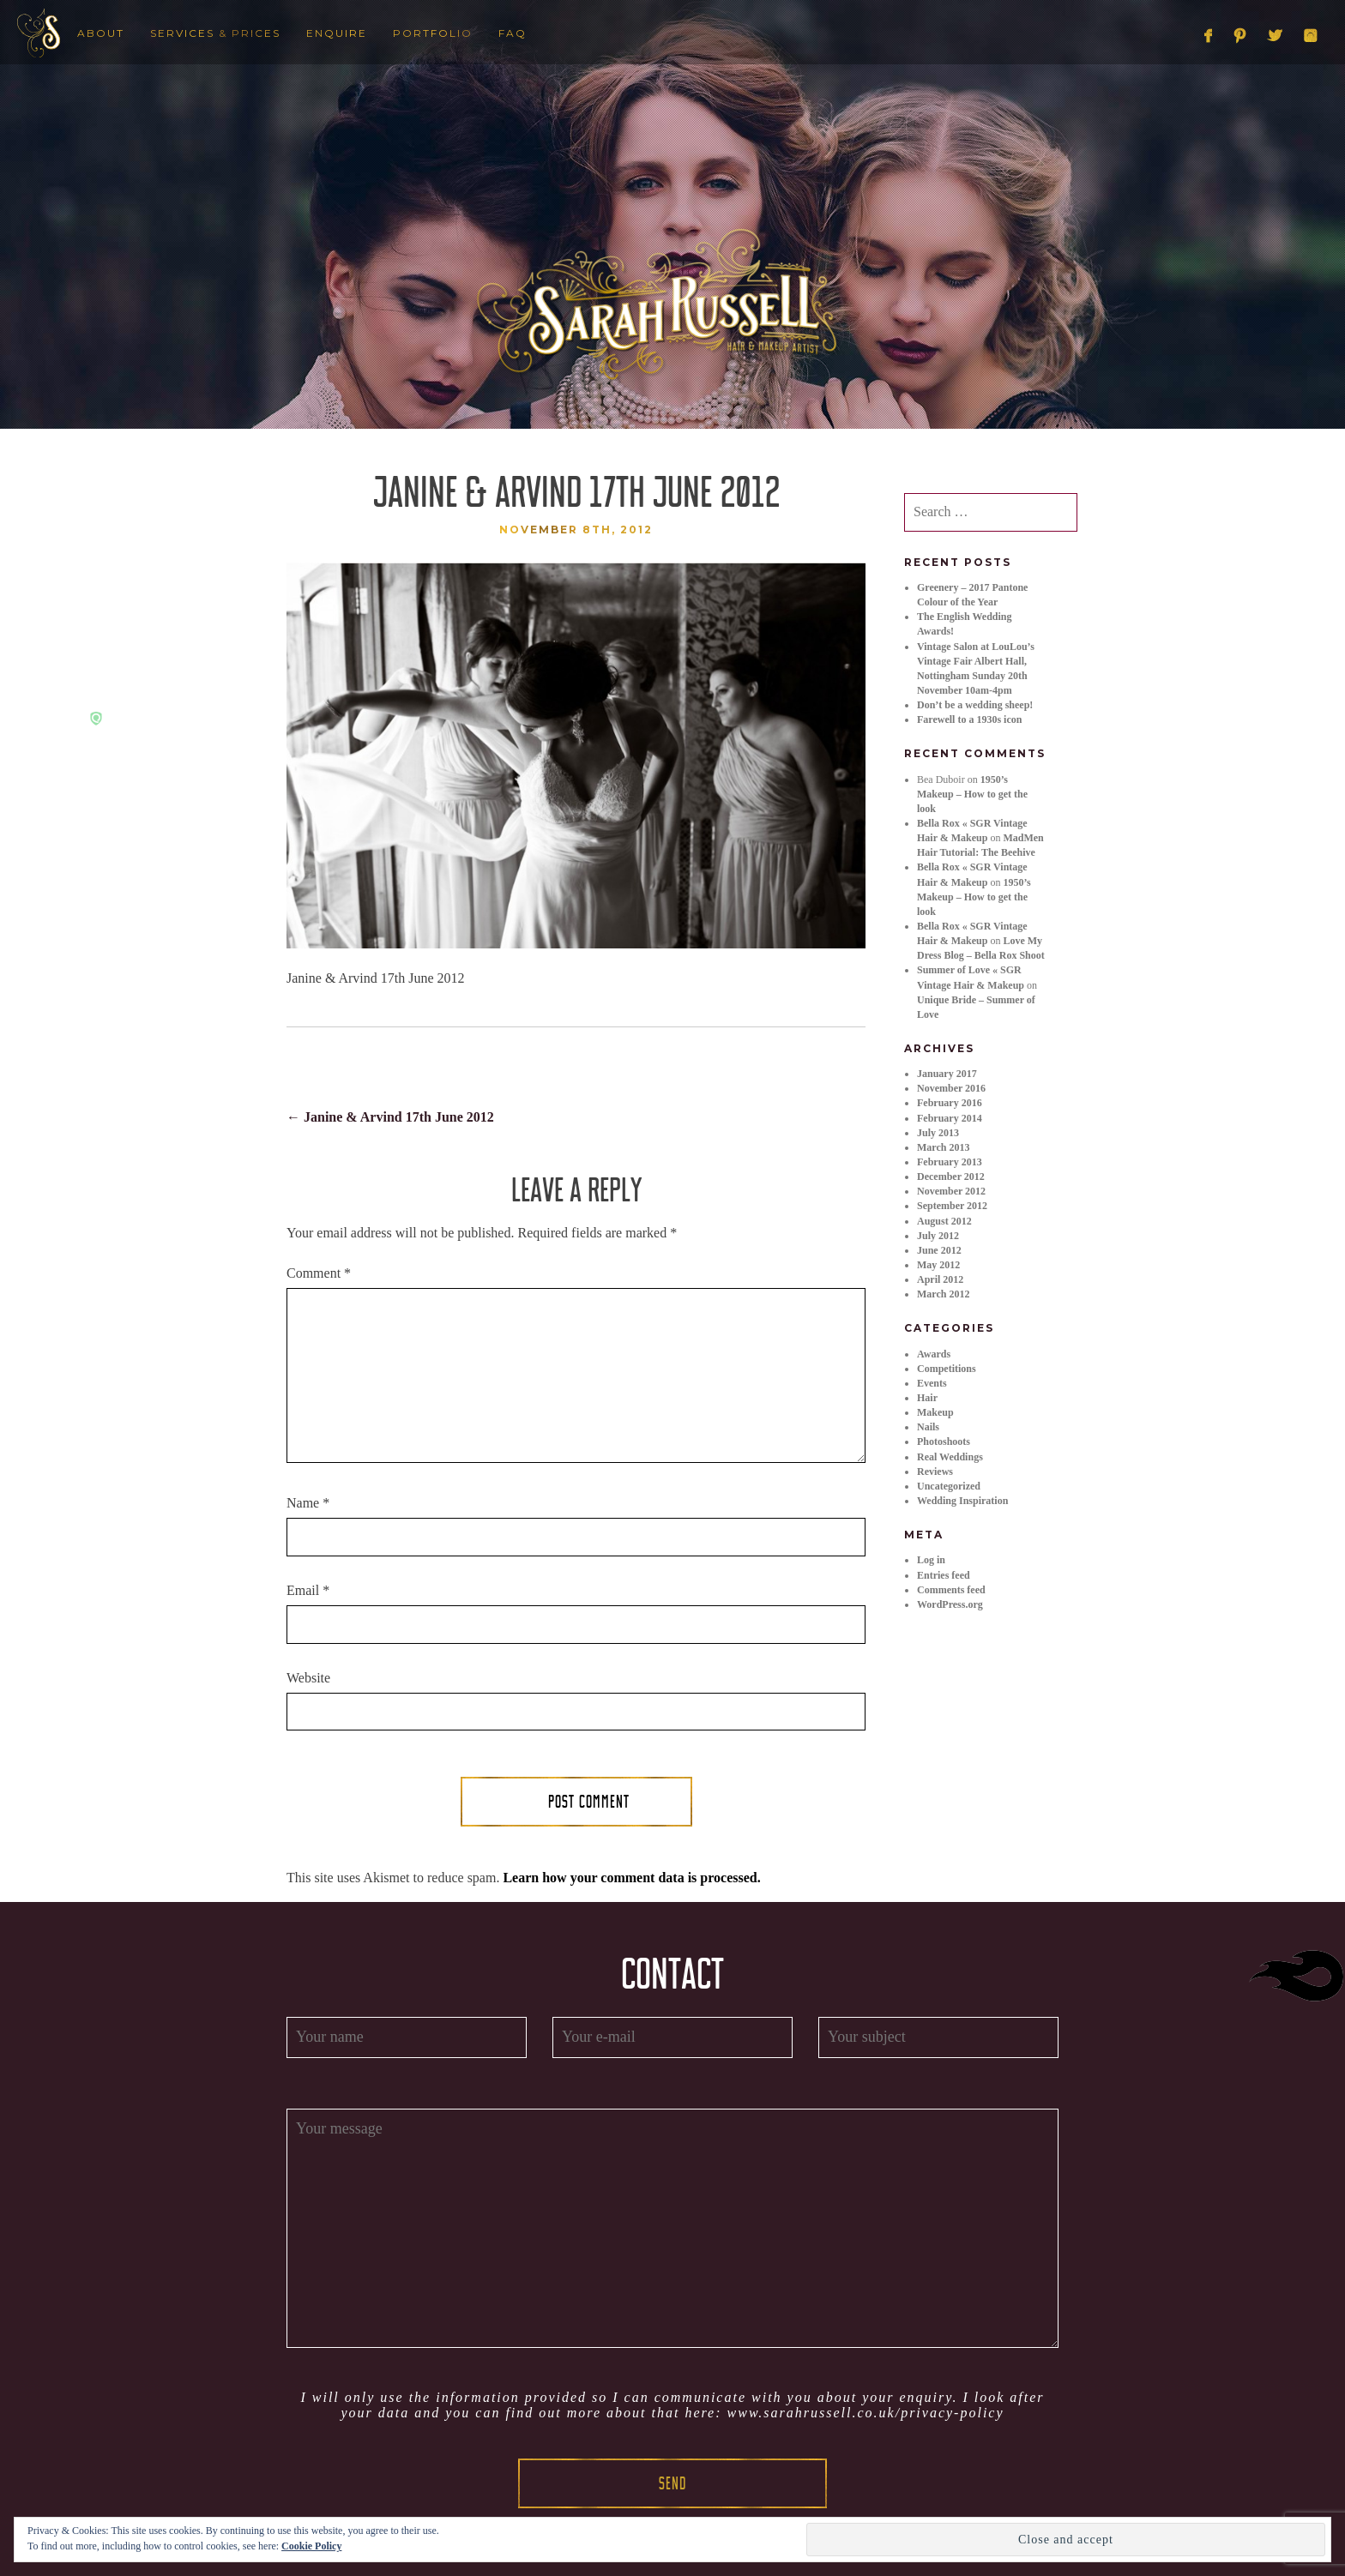  I want to click on Qualys security platform logo, so click(96, 719).